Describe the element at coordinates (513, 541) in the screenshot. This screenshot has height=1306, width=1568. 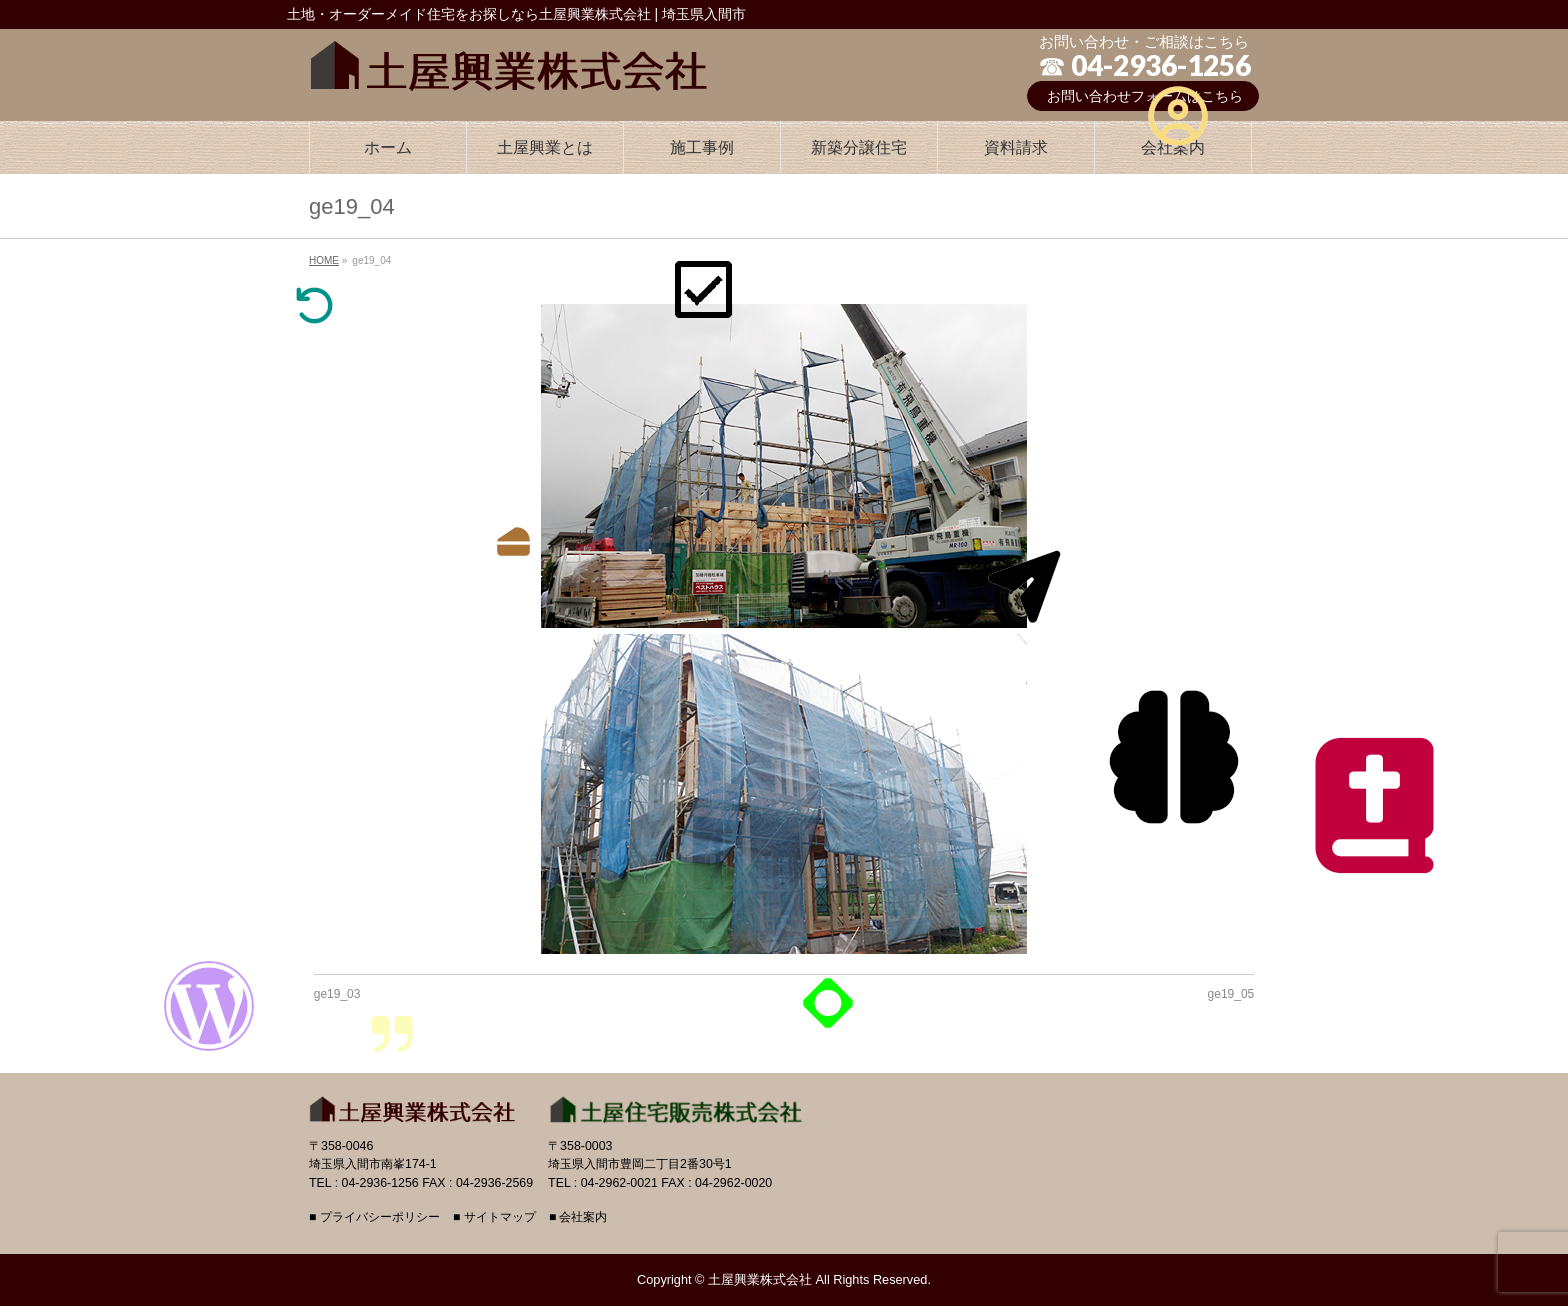
I see `indicates dairy or cheese category in a food app` at that location.